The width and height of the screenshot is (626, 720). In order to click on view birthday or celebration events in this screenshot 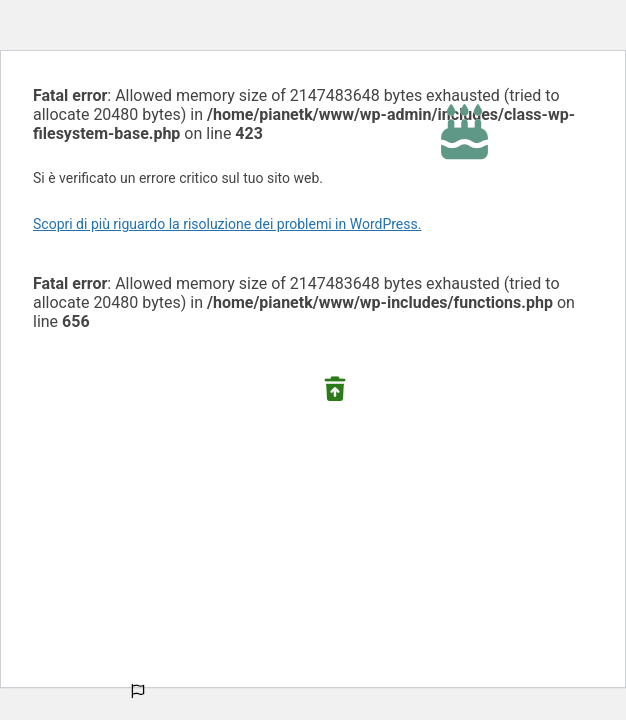, I will do `click(464, 132)`.